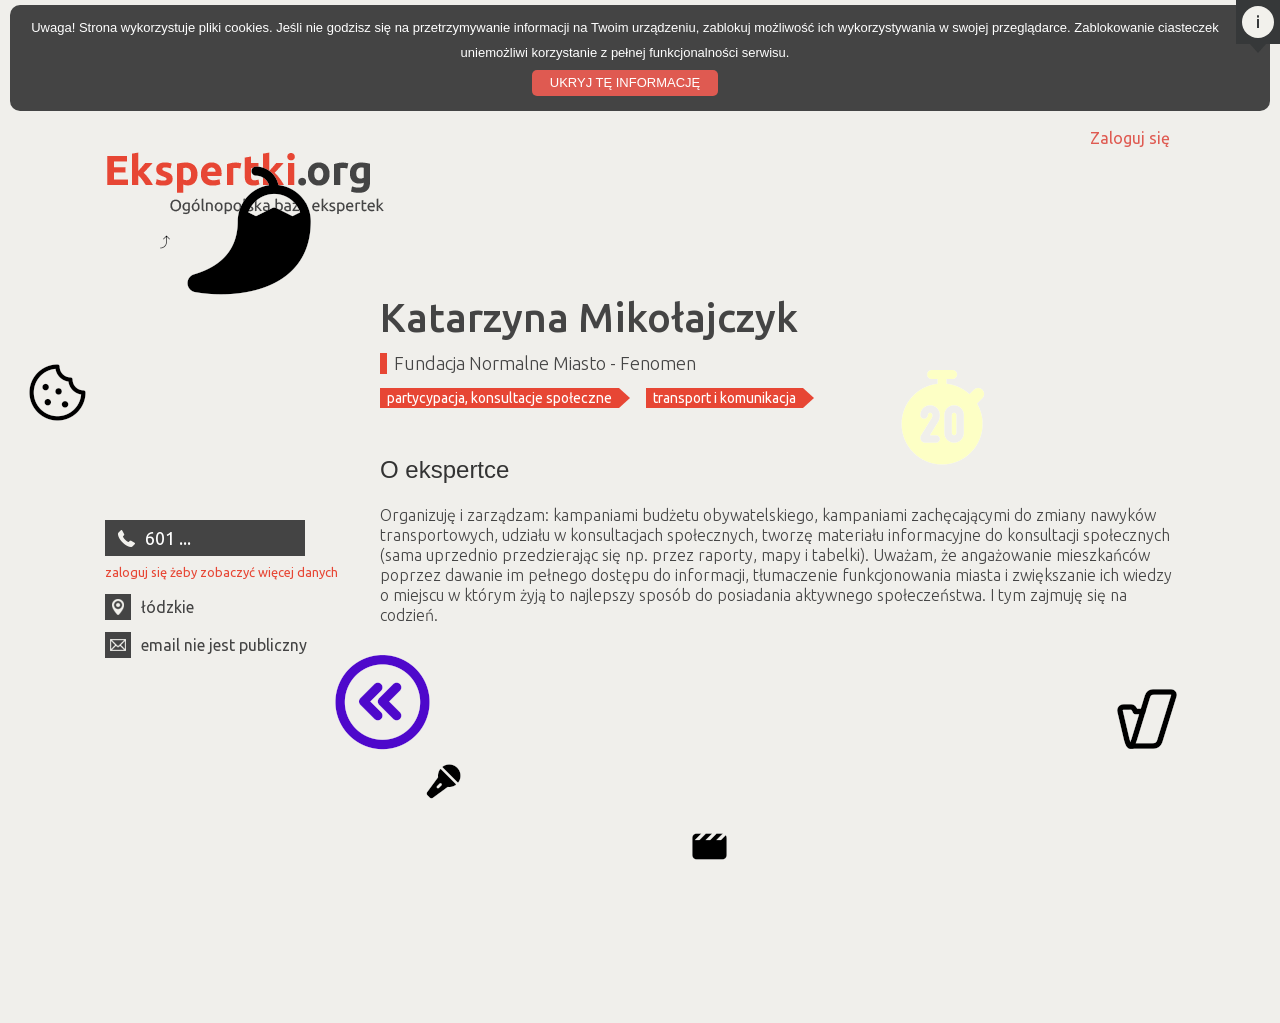  I want to click on go back to the previous section, so click(382, 701).